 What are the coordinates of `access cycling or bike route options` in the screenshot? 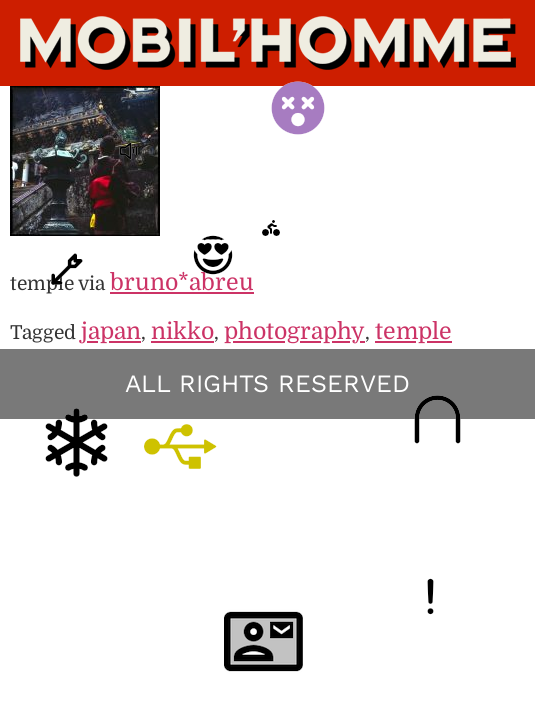 It's located at (271, 228).